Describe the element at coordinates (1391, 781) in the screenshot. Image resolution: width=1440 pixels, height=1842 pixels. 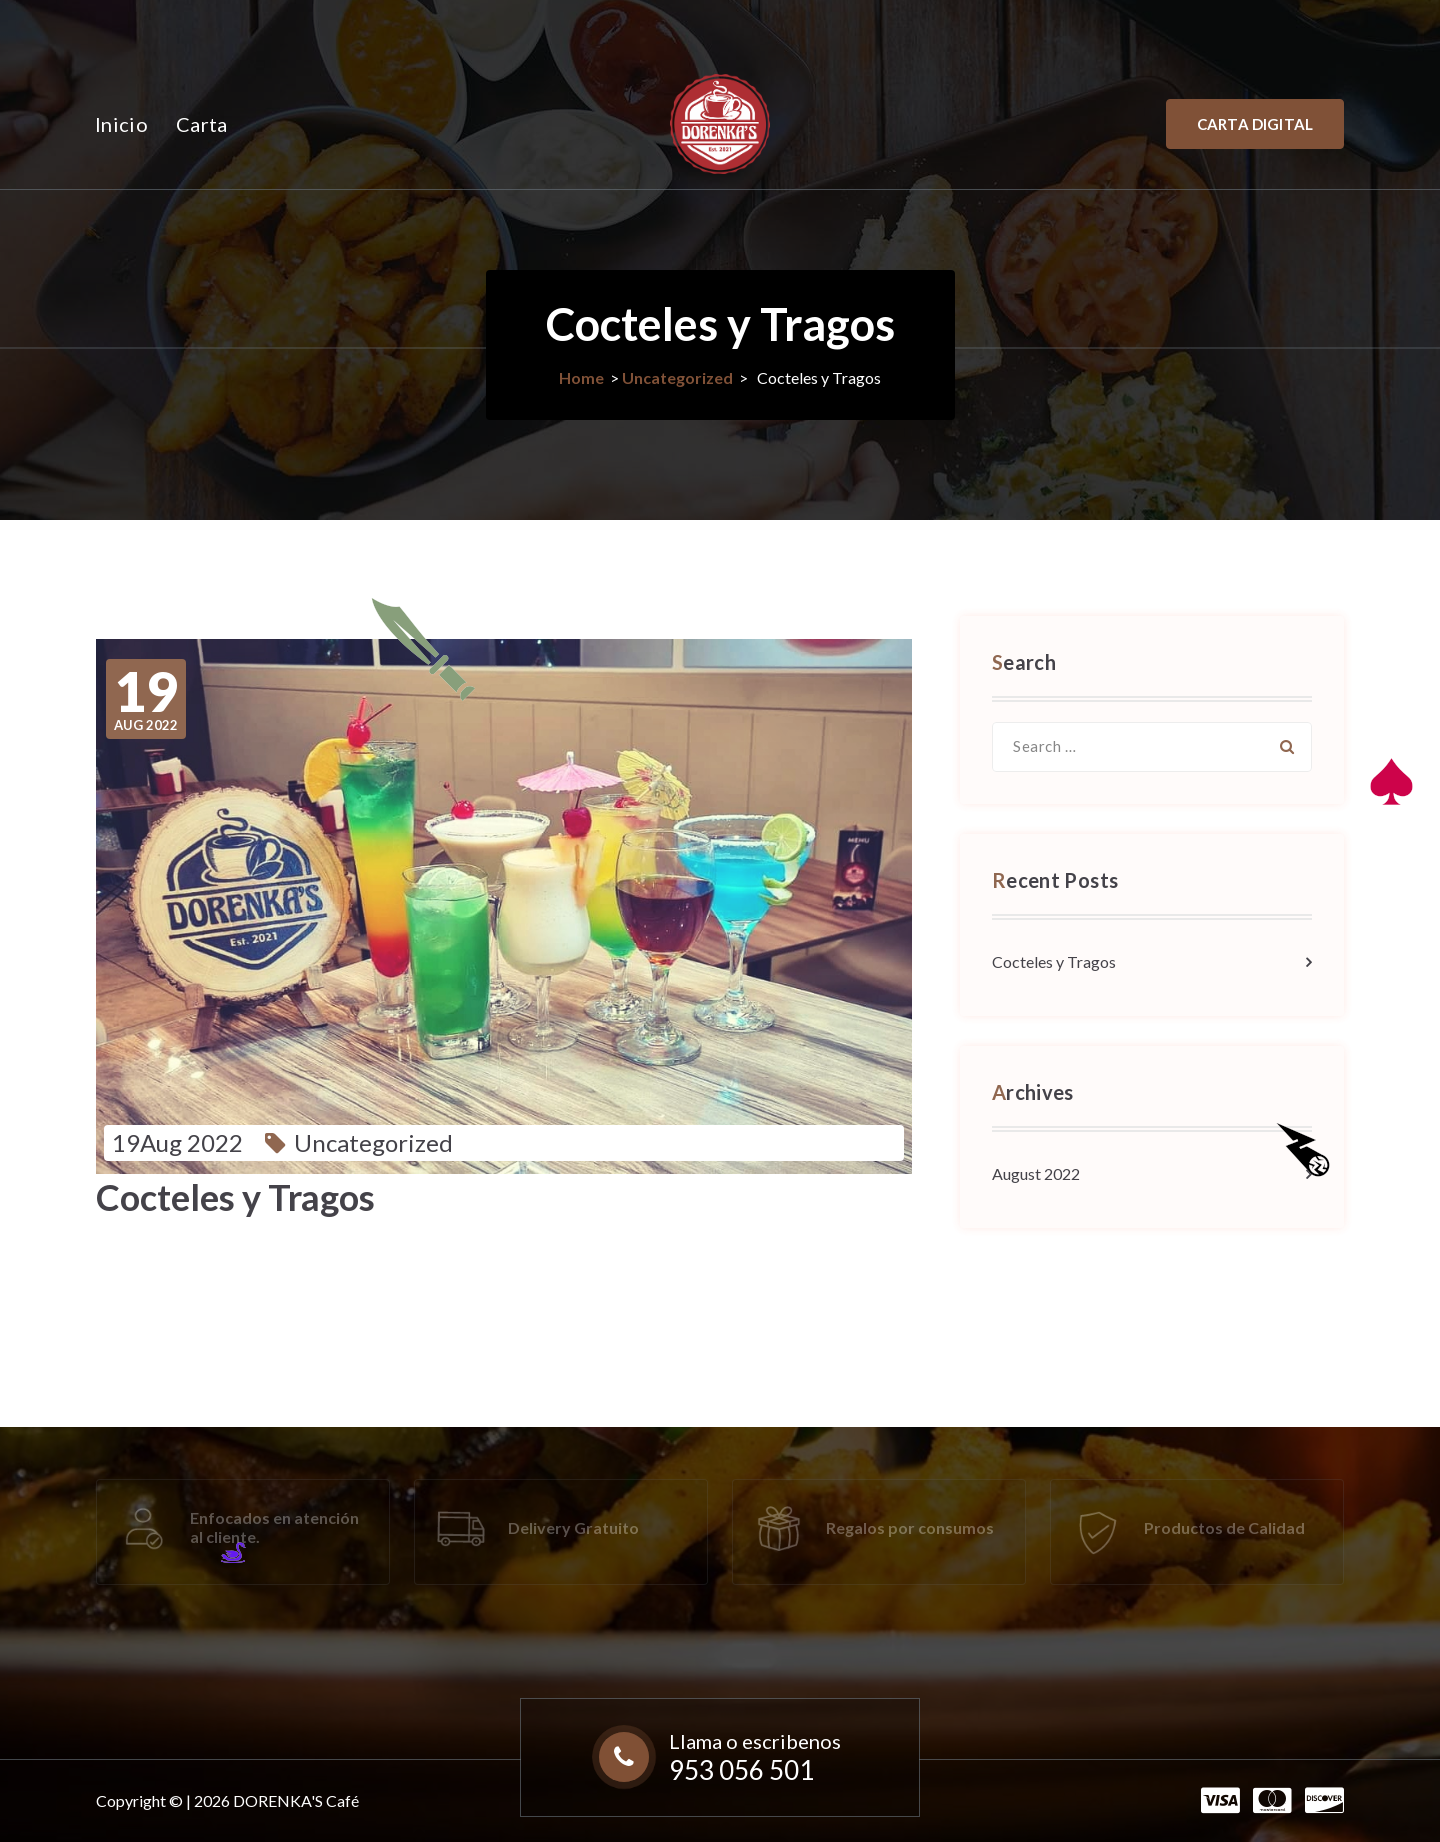
I see `spades suit symbol in a card game` at that location.